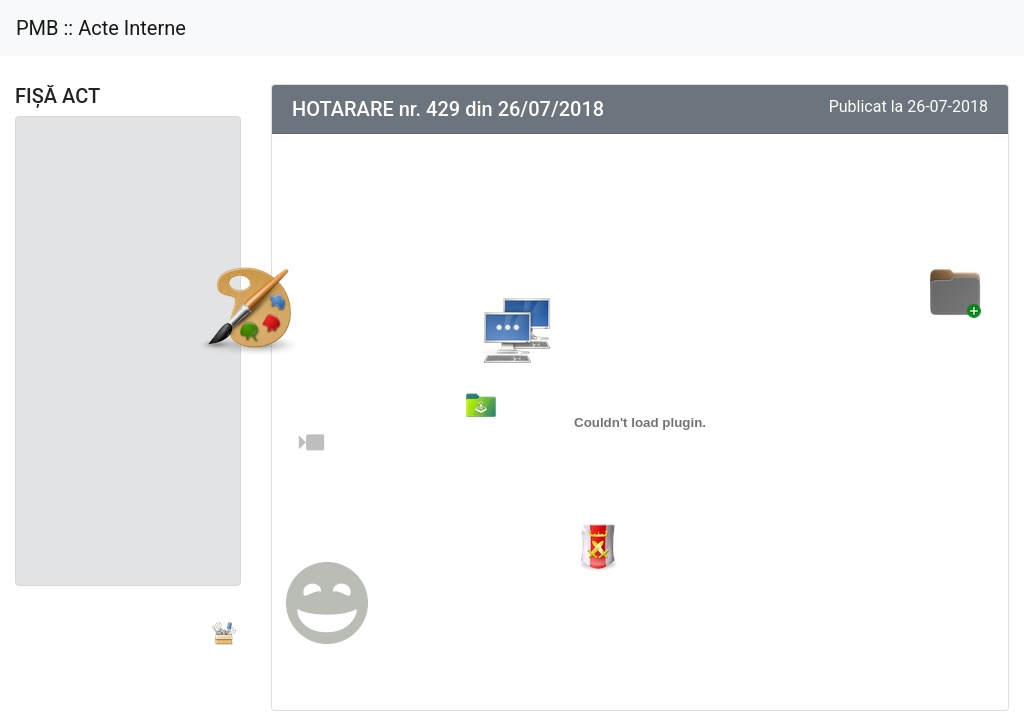 The width and height of the screenshot is (1024, 720). What do you see at coordinates (481, 406) in the screenshot?
I see `open your GameJolt games folder` at bounding box center [481, 406].